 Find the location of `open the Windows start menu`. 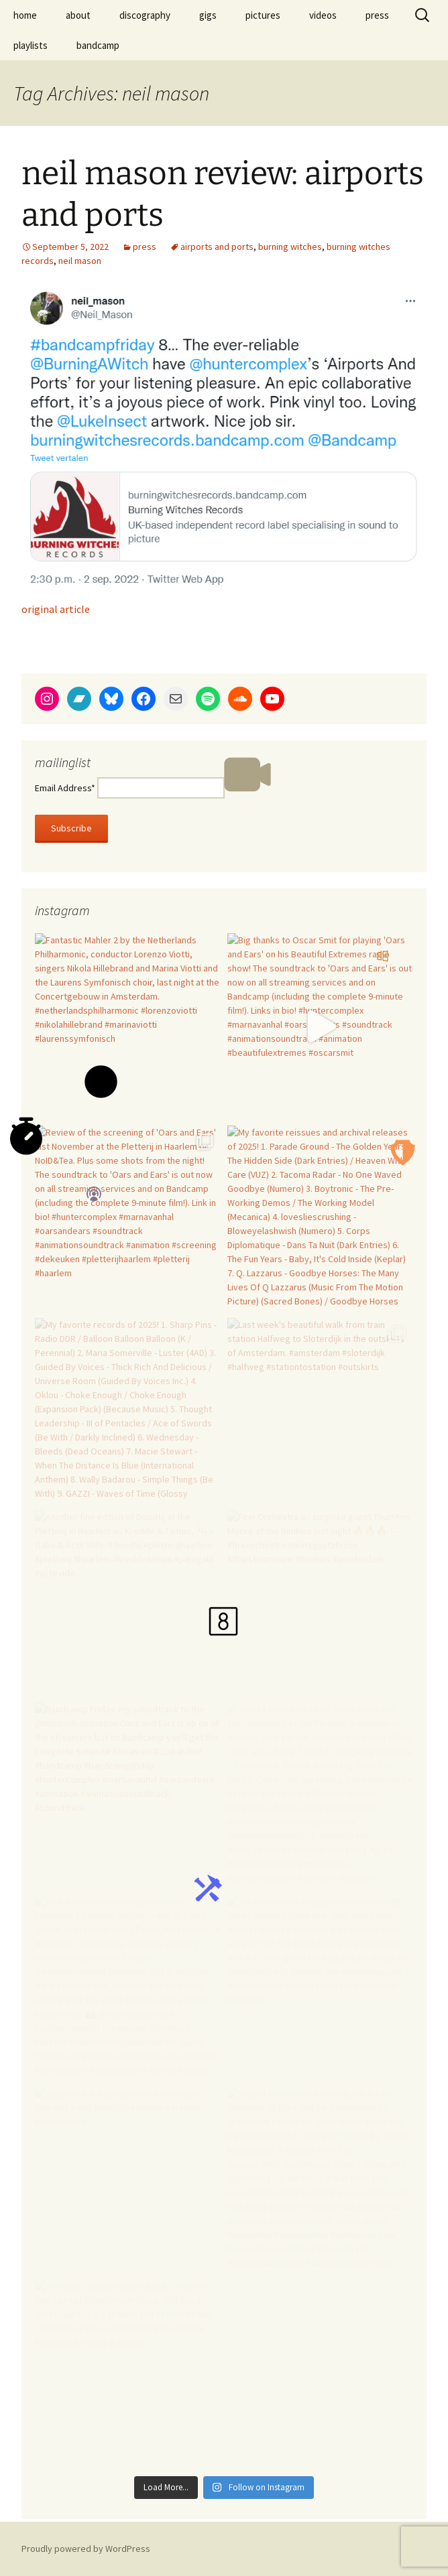

open the Windows start menu is located at coordinates (383, 956).